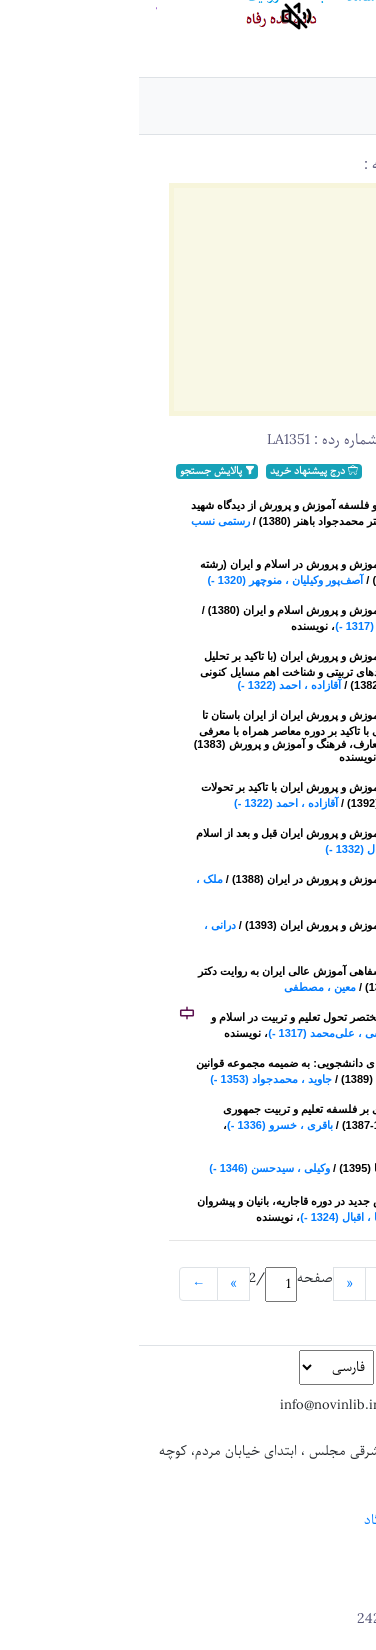 Image resolution: width=376 pixels, height=1650 pixels. What do you see at coordinates (296, 16) in the screenshot?
I see `mute audio or sound` at bounding box center [296, 16].